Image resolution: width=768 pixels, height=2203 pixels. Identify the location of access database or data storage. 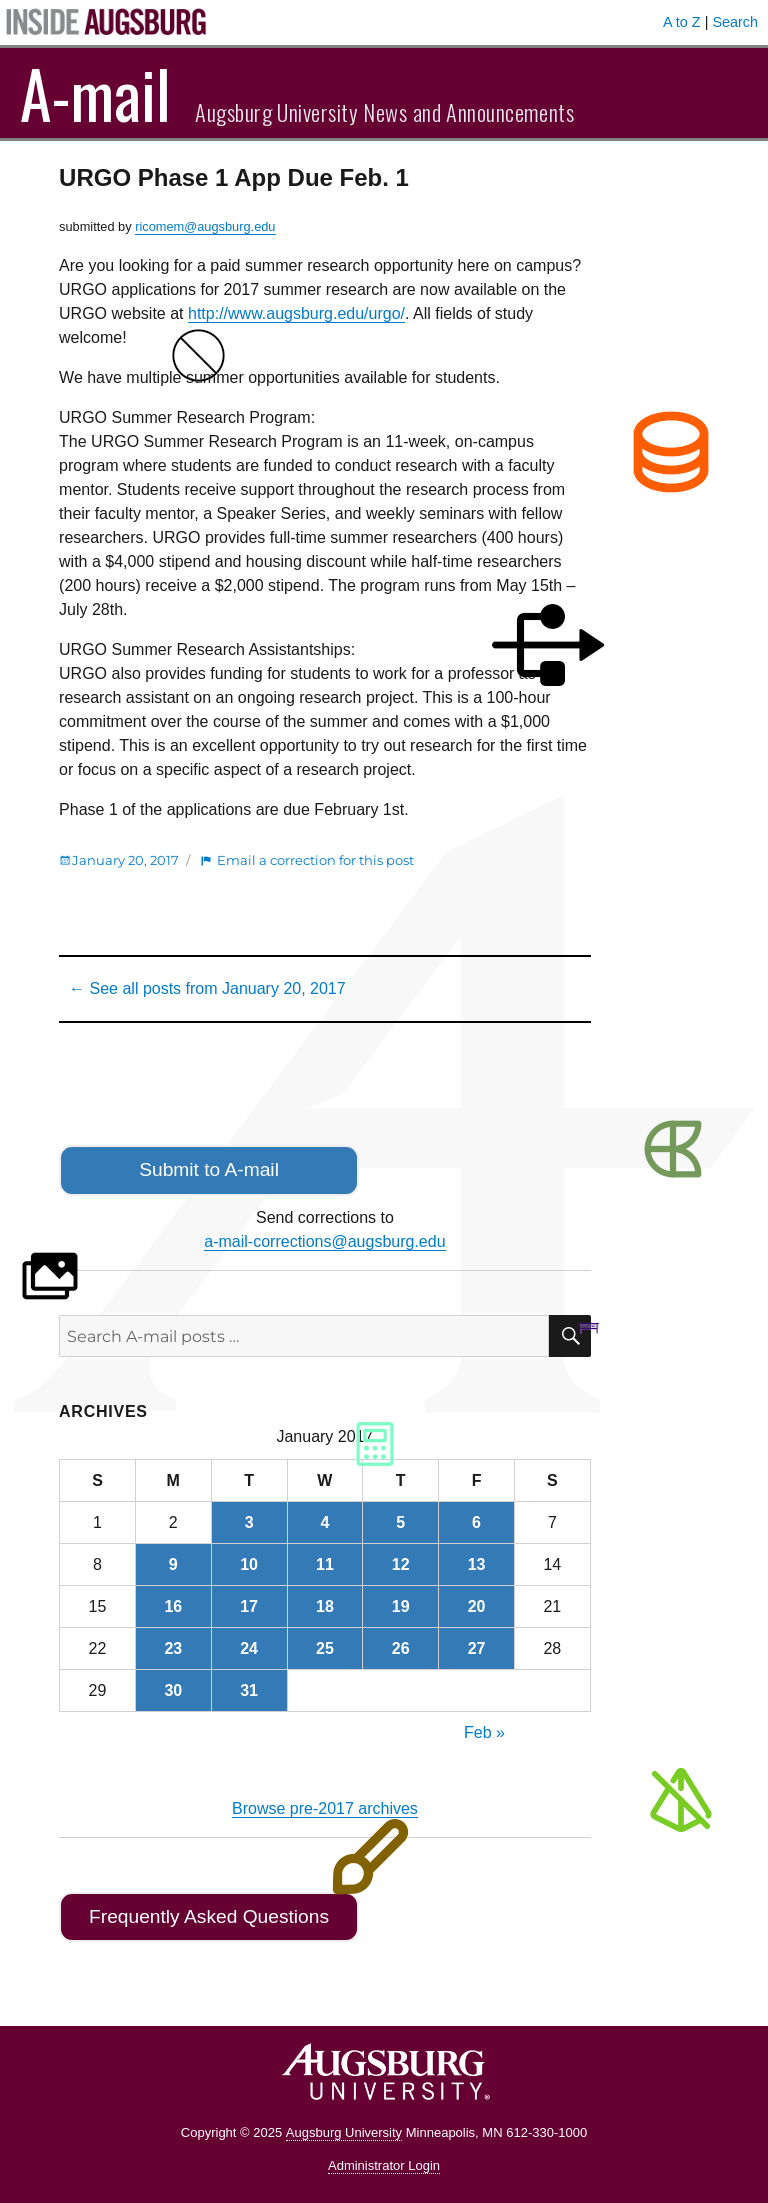
(671, 452).